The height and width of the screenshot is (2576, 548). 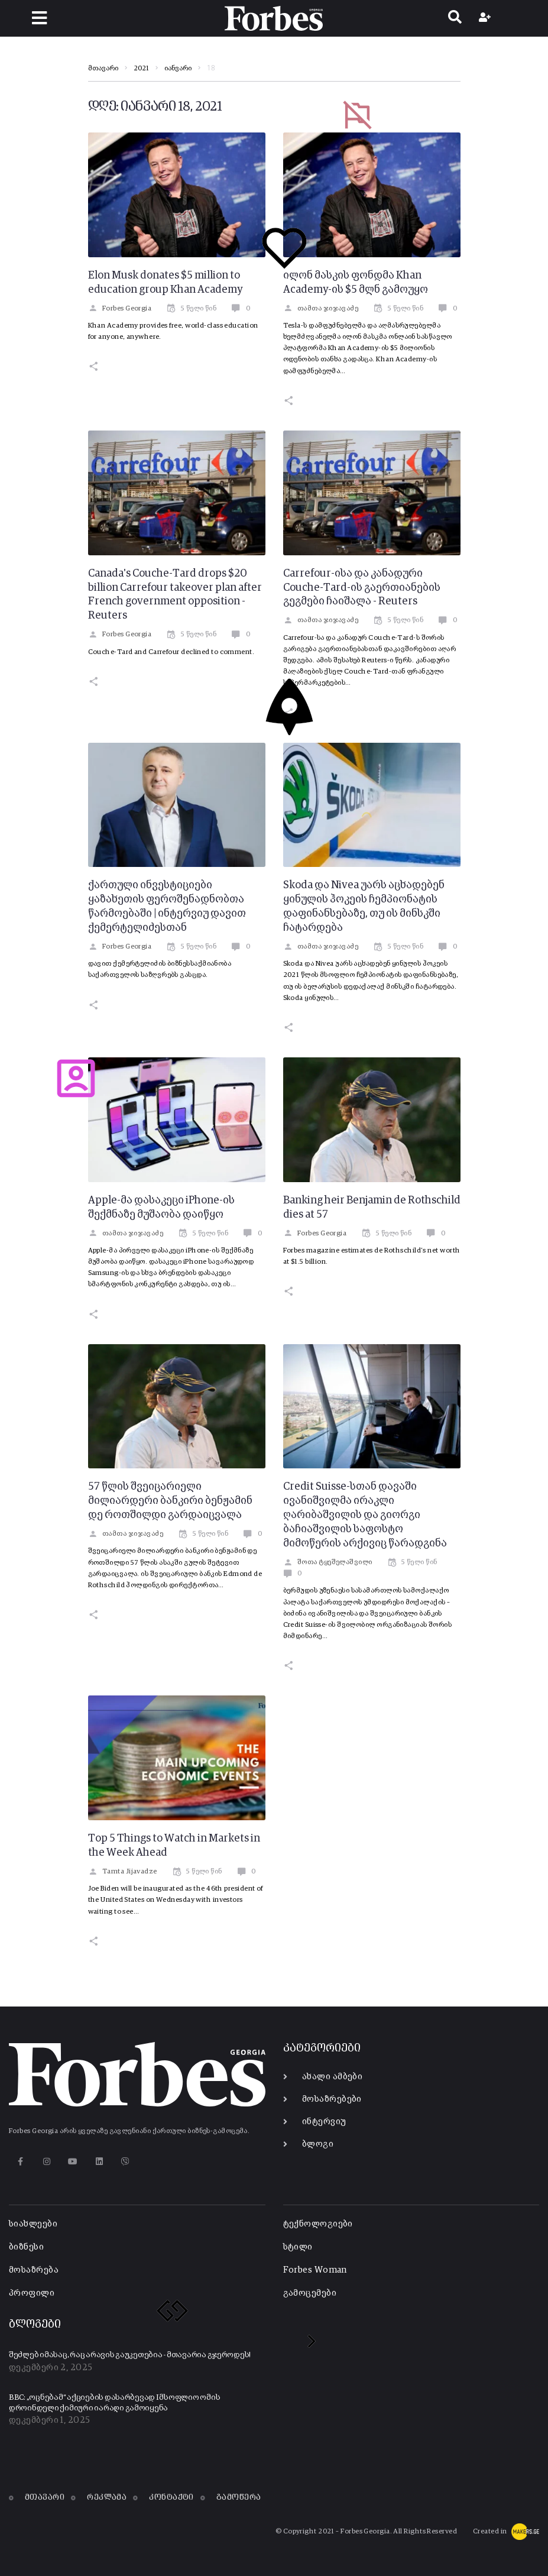 I want to click on view account profile, so click(x=76, y=1078).